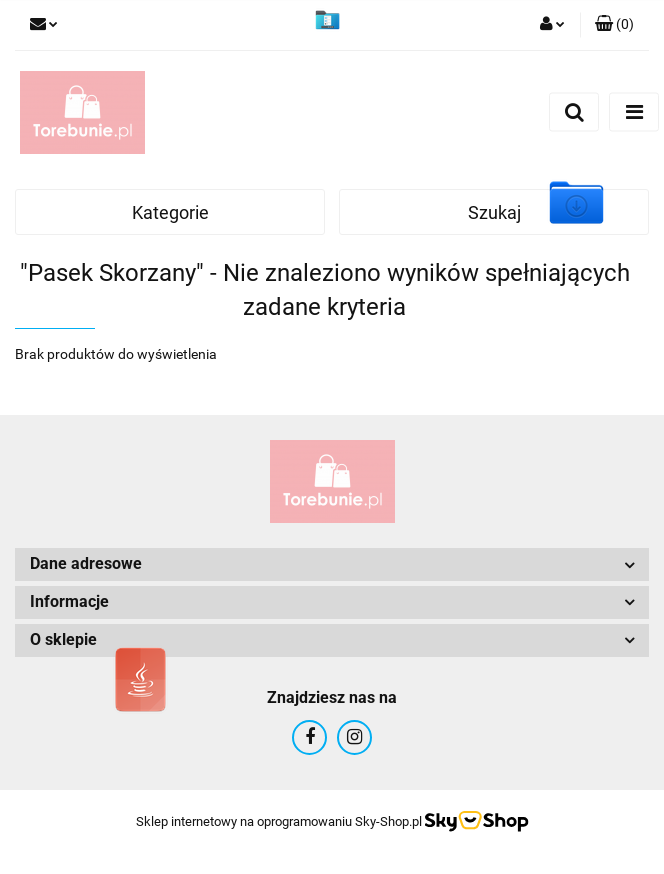 This screenshot has width=664, height=874. I want to click on a java source code file, so click(140, 679).